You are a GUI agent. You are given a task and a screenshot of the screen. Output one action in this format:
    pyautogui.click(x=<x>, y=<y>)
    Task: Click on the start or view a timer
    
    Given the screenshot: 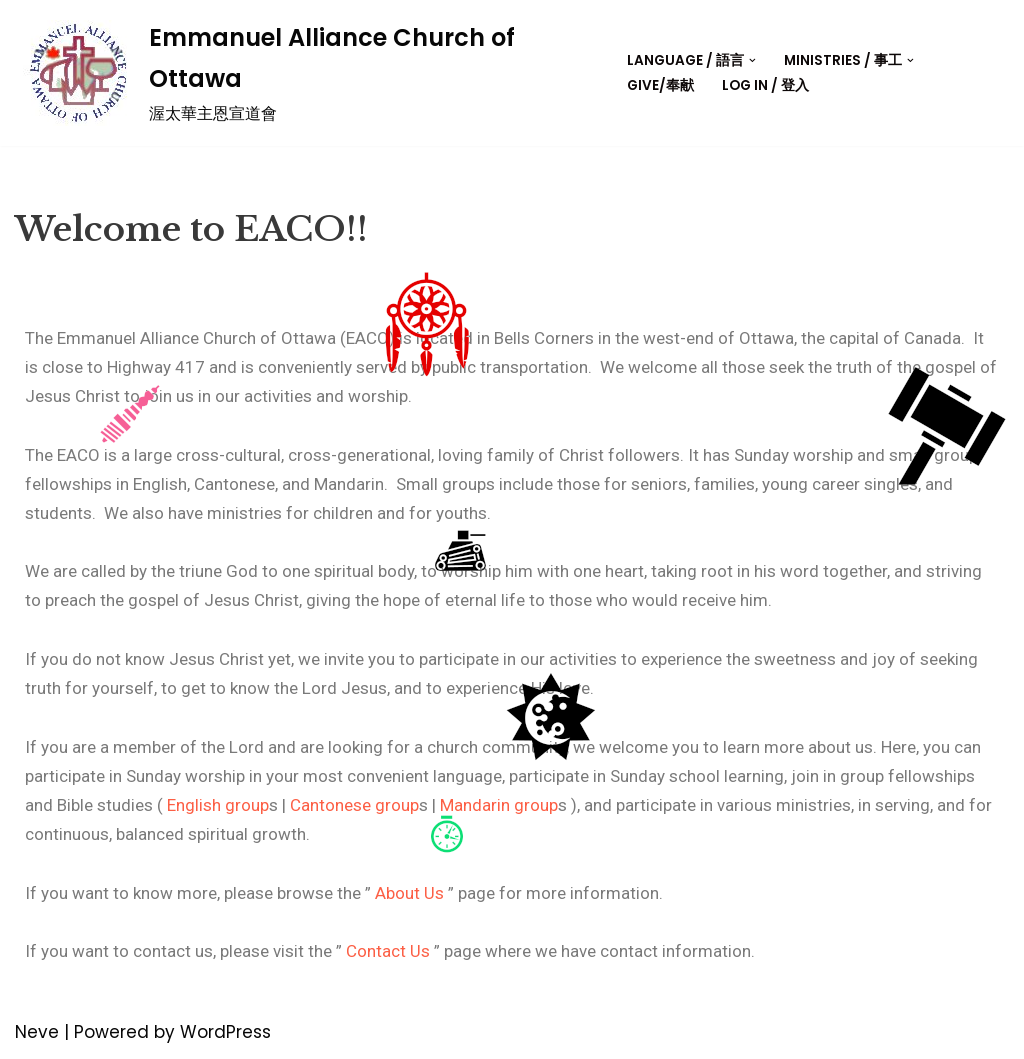 What is the action you would take?
    pyautogui.click(x=447, y=834)
    